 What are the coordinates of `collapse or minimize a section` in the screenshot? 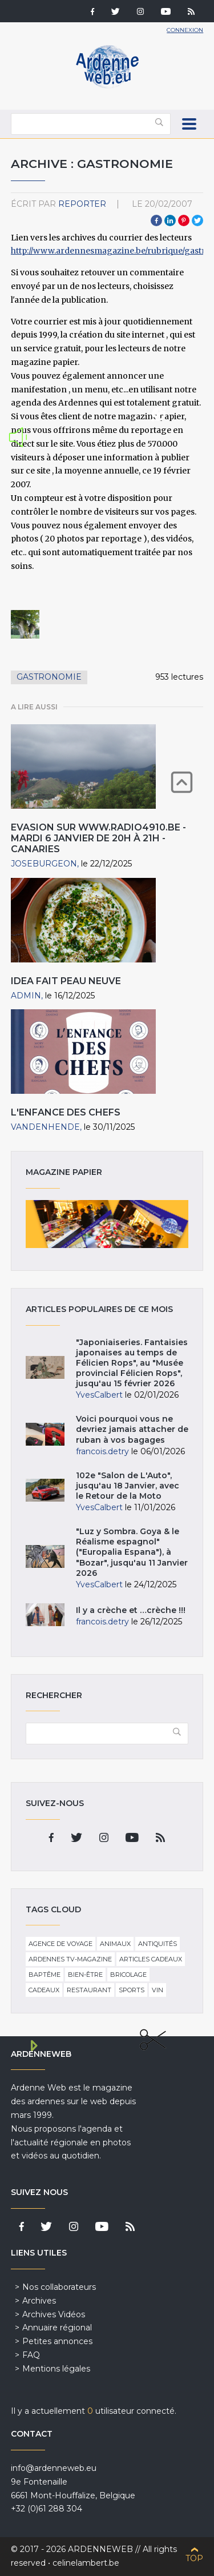 It's located at (181, 782).